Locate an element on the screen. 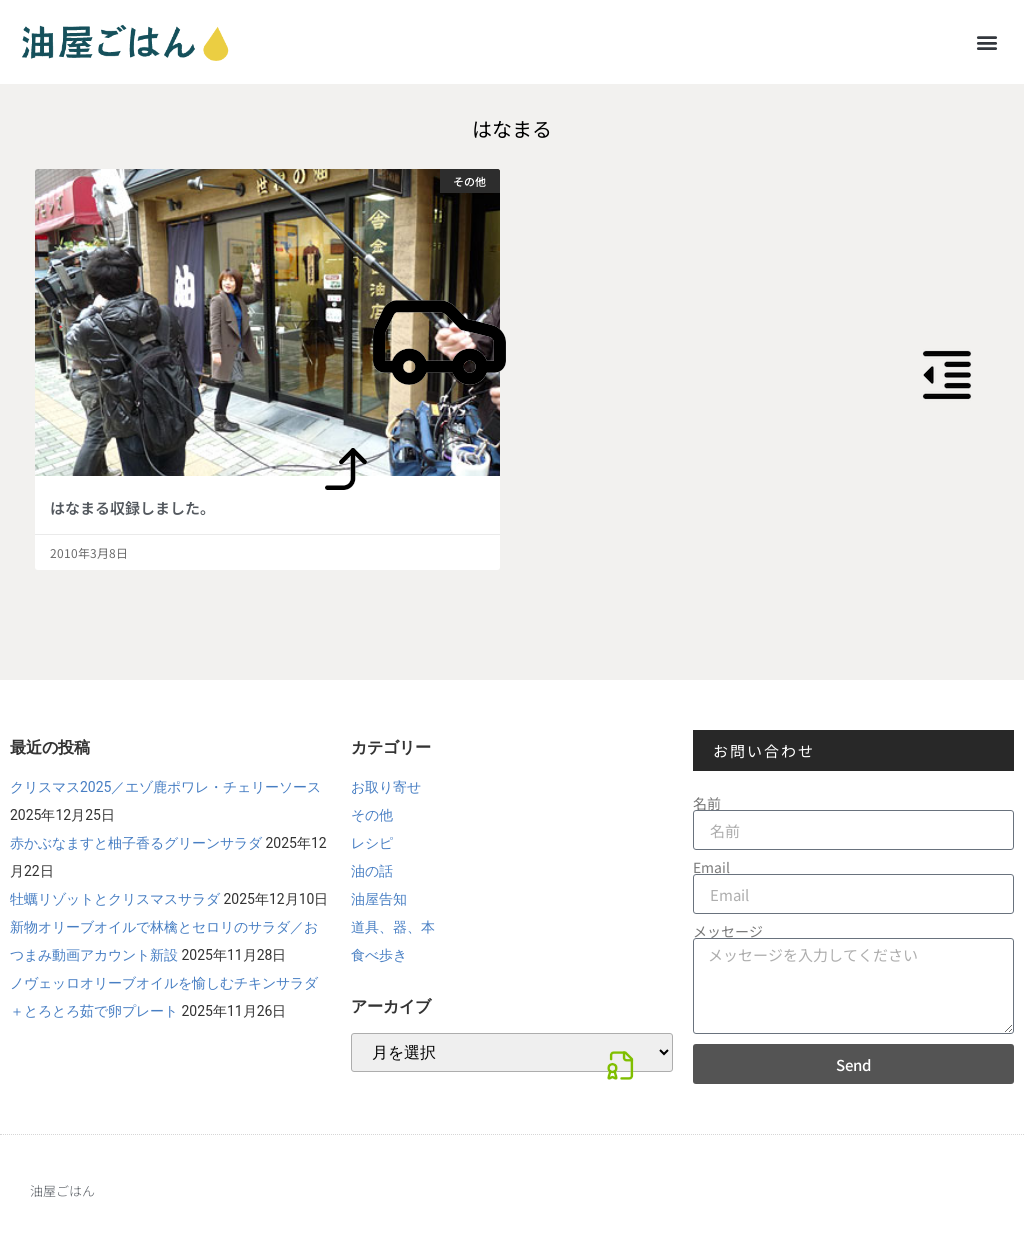  view certified or official document is located at coordinates (621, 1065).